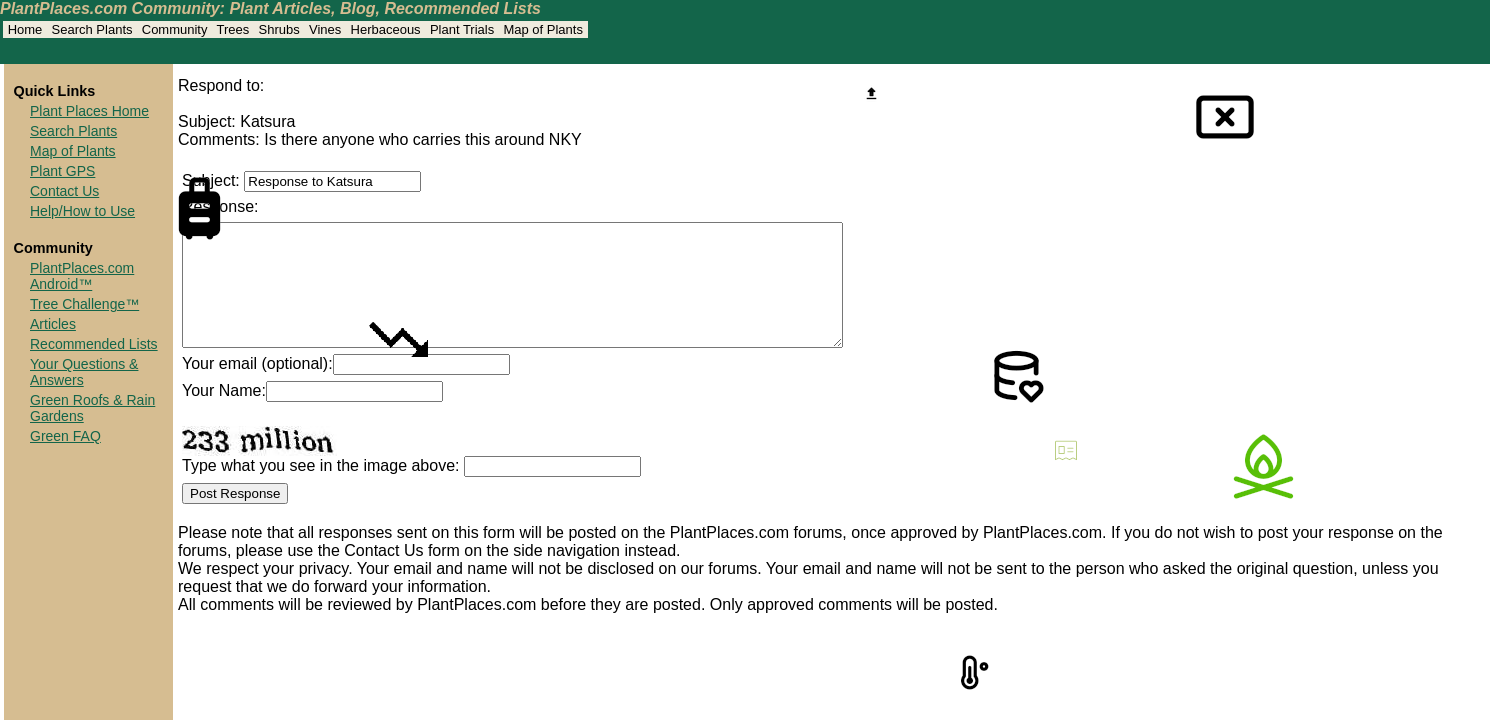  I want to click on access camping or outdoor activity features, so click(1263, 466).